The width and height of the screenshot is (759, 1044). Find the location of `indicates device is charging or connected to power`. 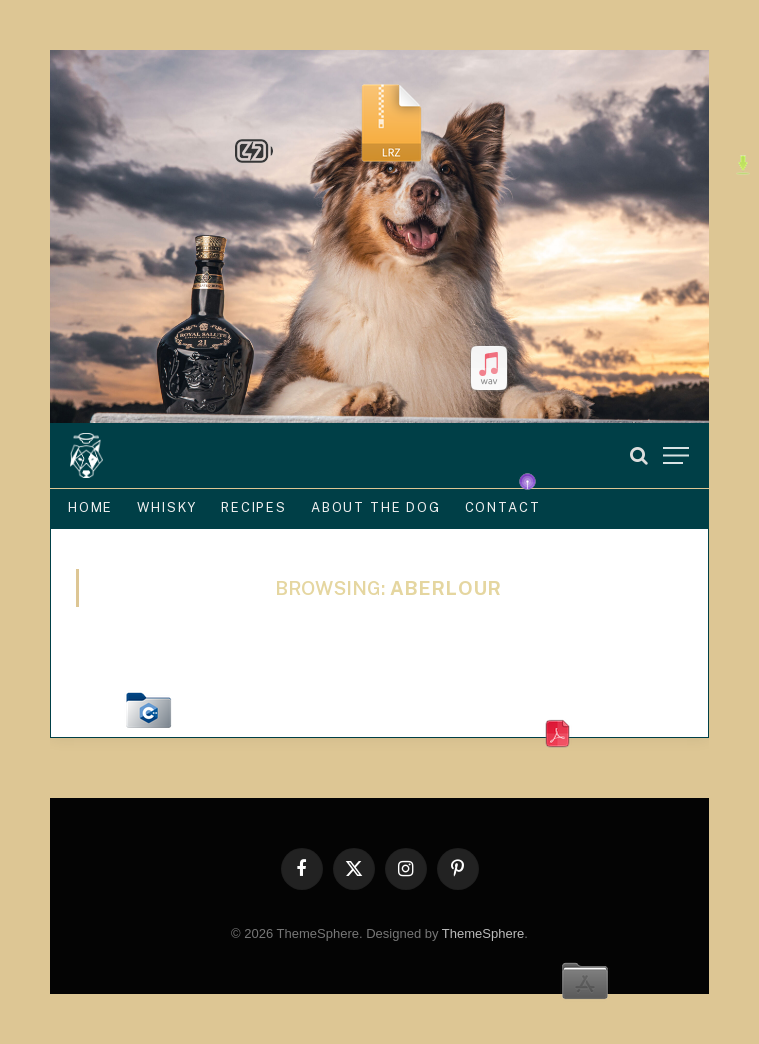

indicates device is charging or connected to power is located at coordinates (254, 151).